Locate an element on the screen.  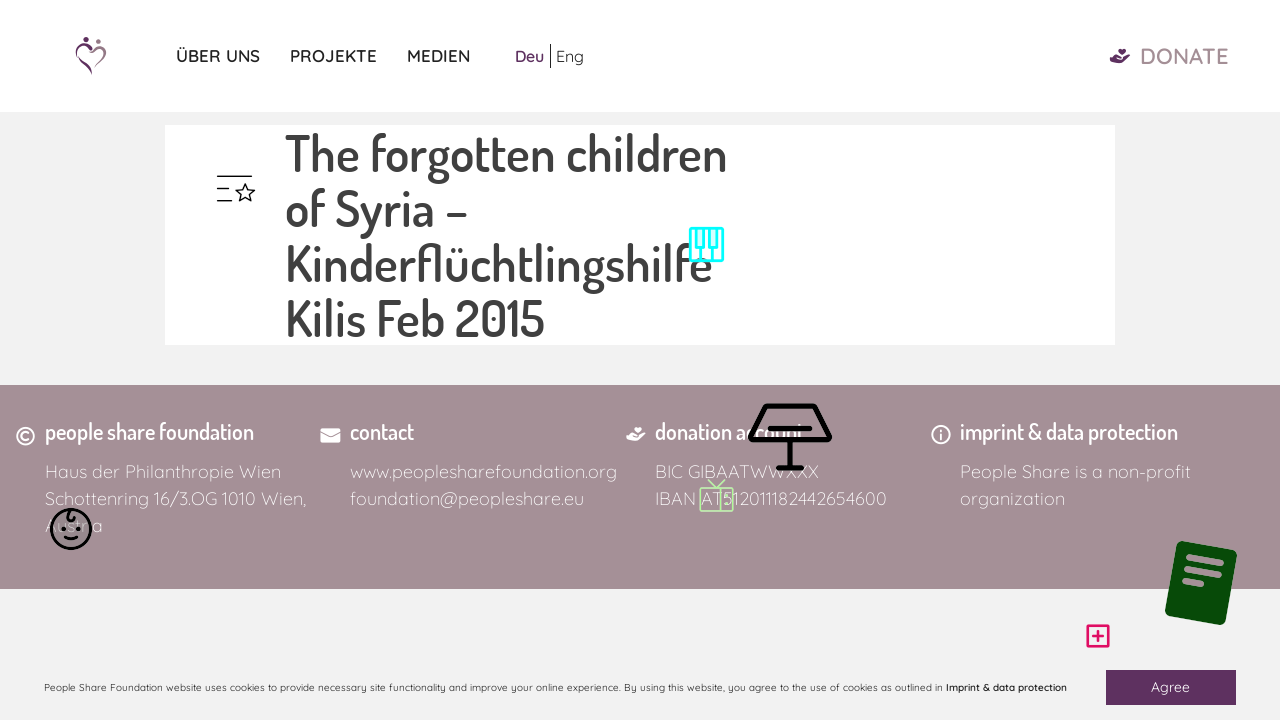
open music or piano app is located at coordinates (706, 244).